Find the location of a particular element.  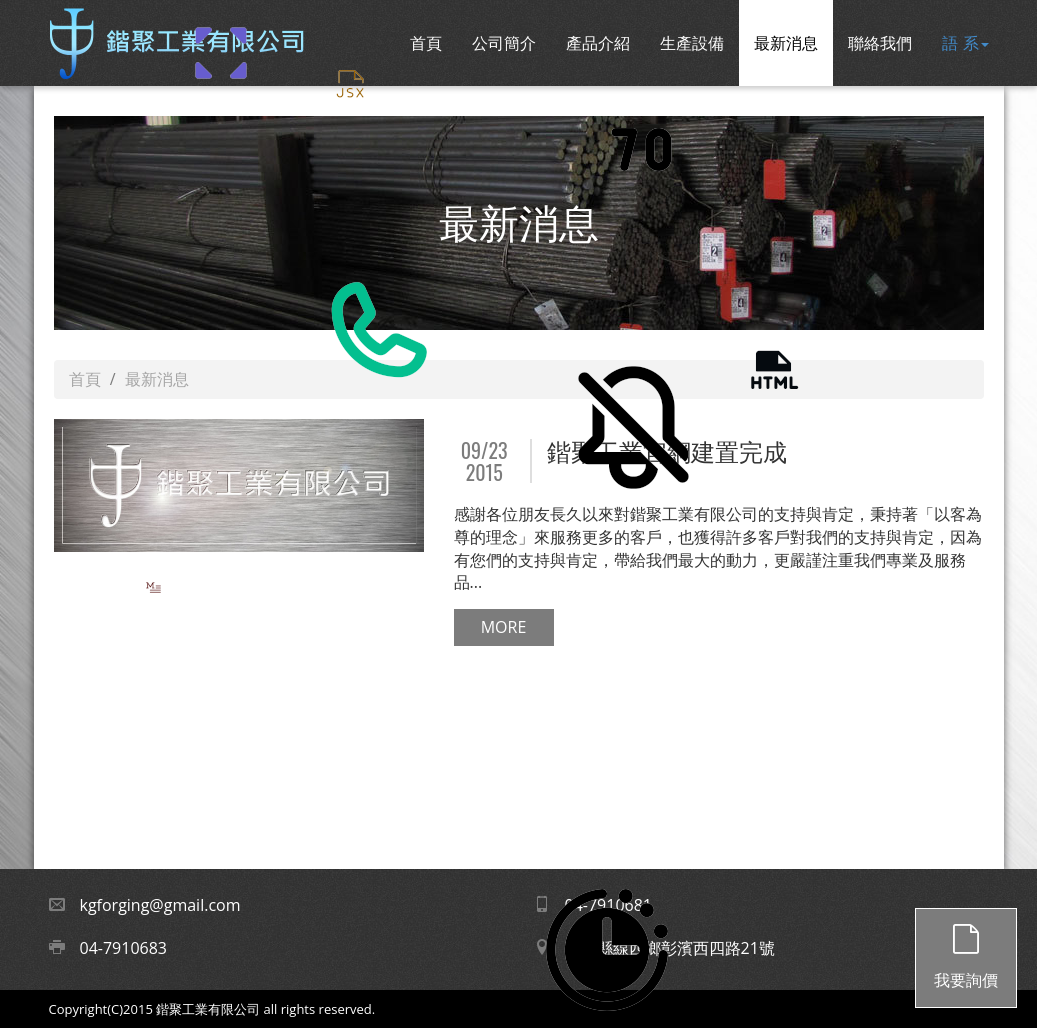

expand to fullscreen mode is located at coordinates (221, 53).